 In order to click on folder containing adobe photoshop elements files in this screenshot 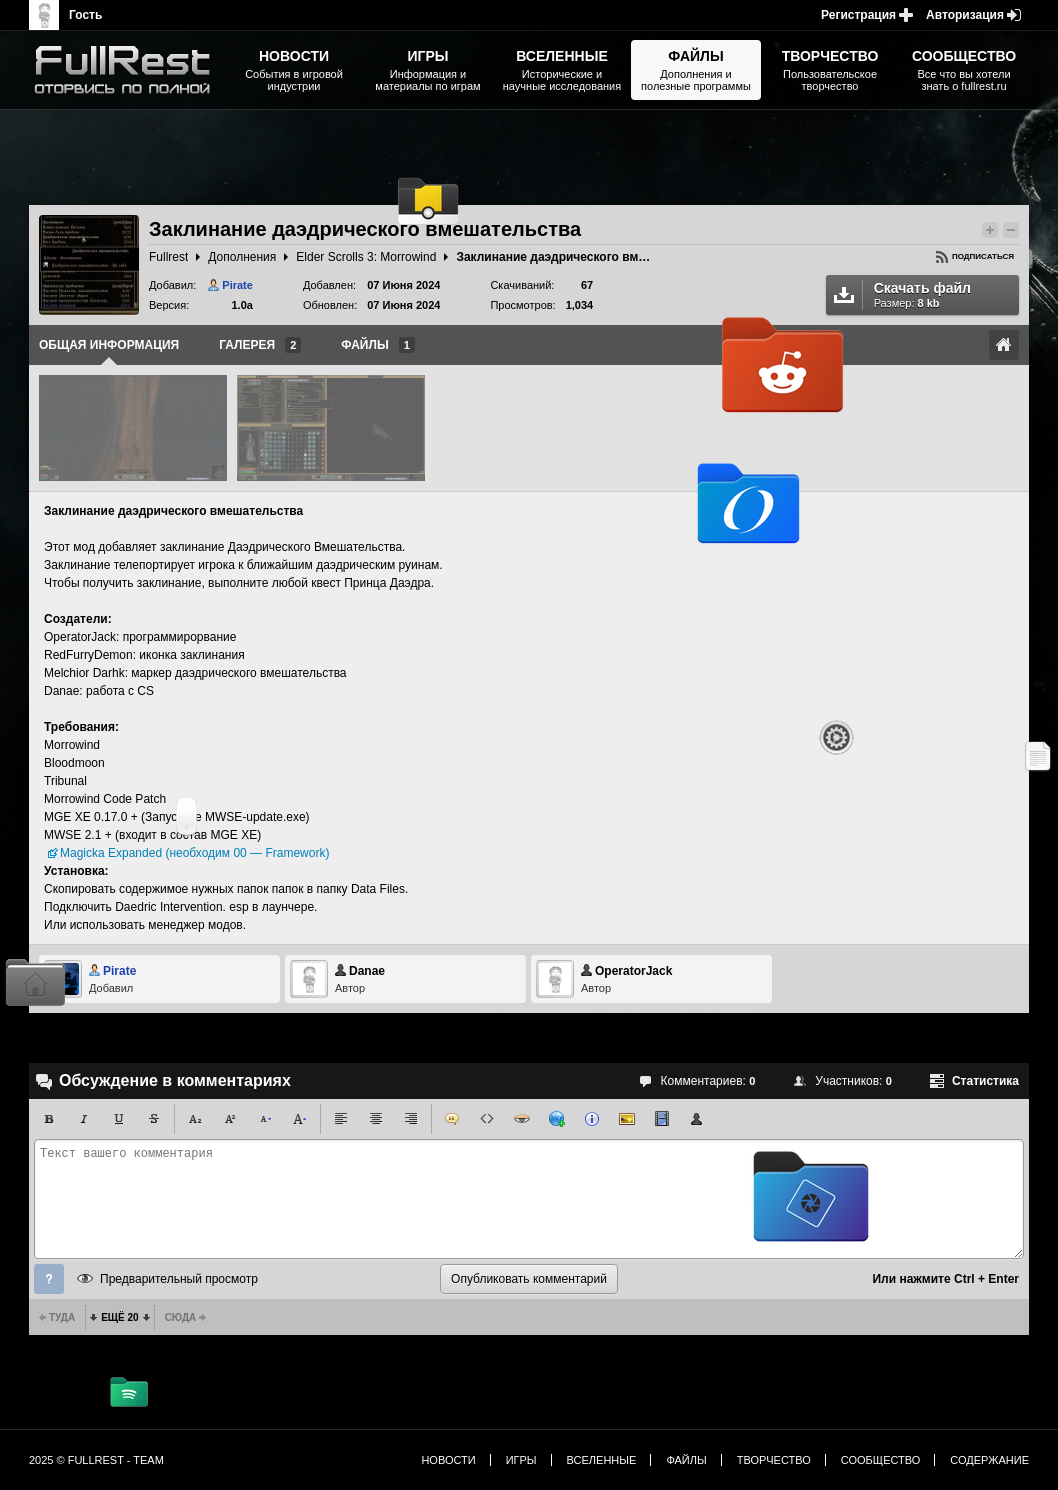, I will do `click(810, 1199)`.